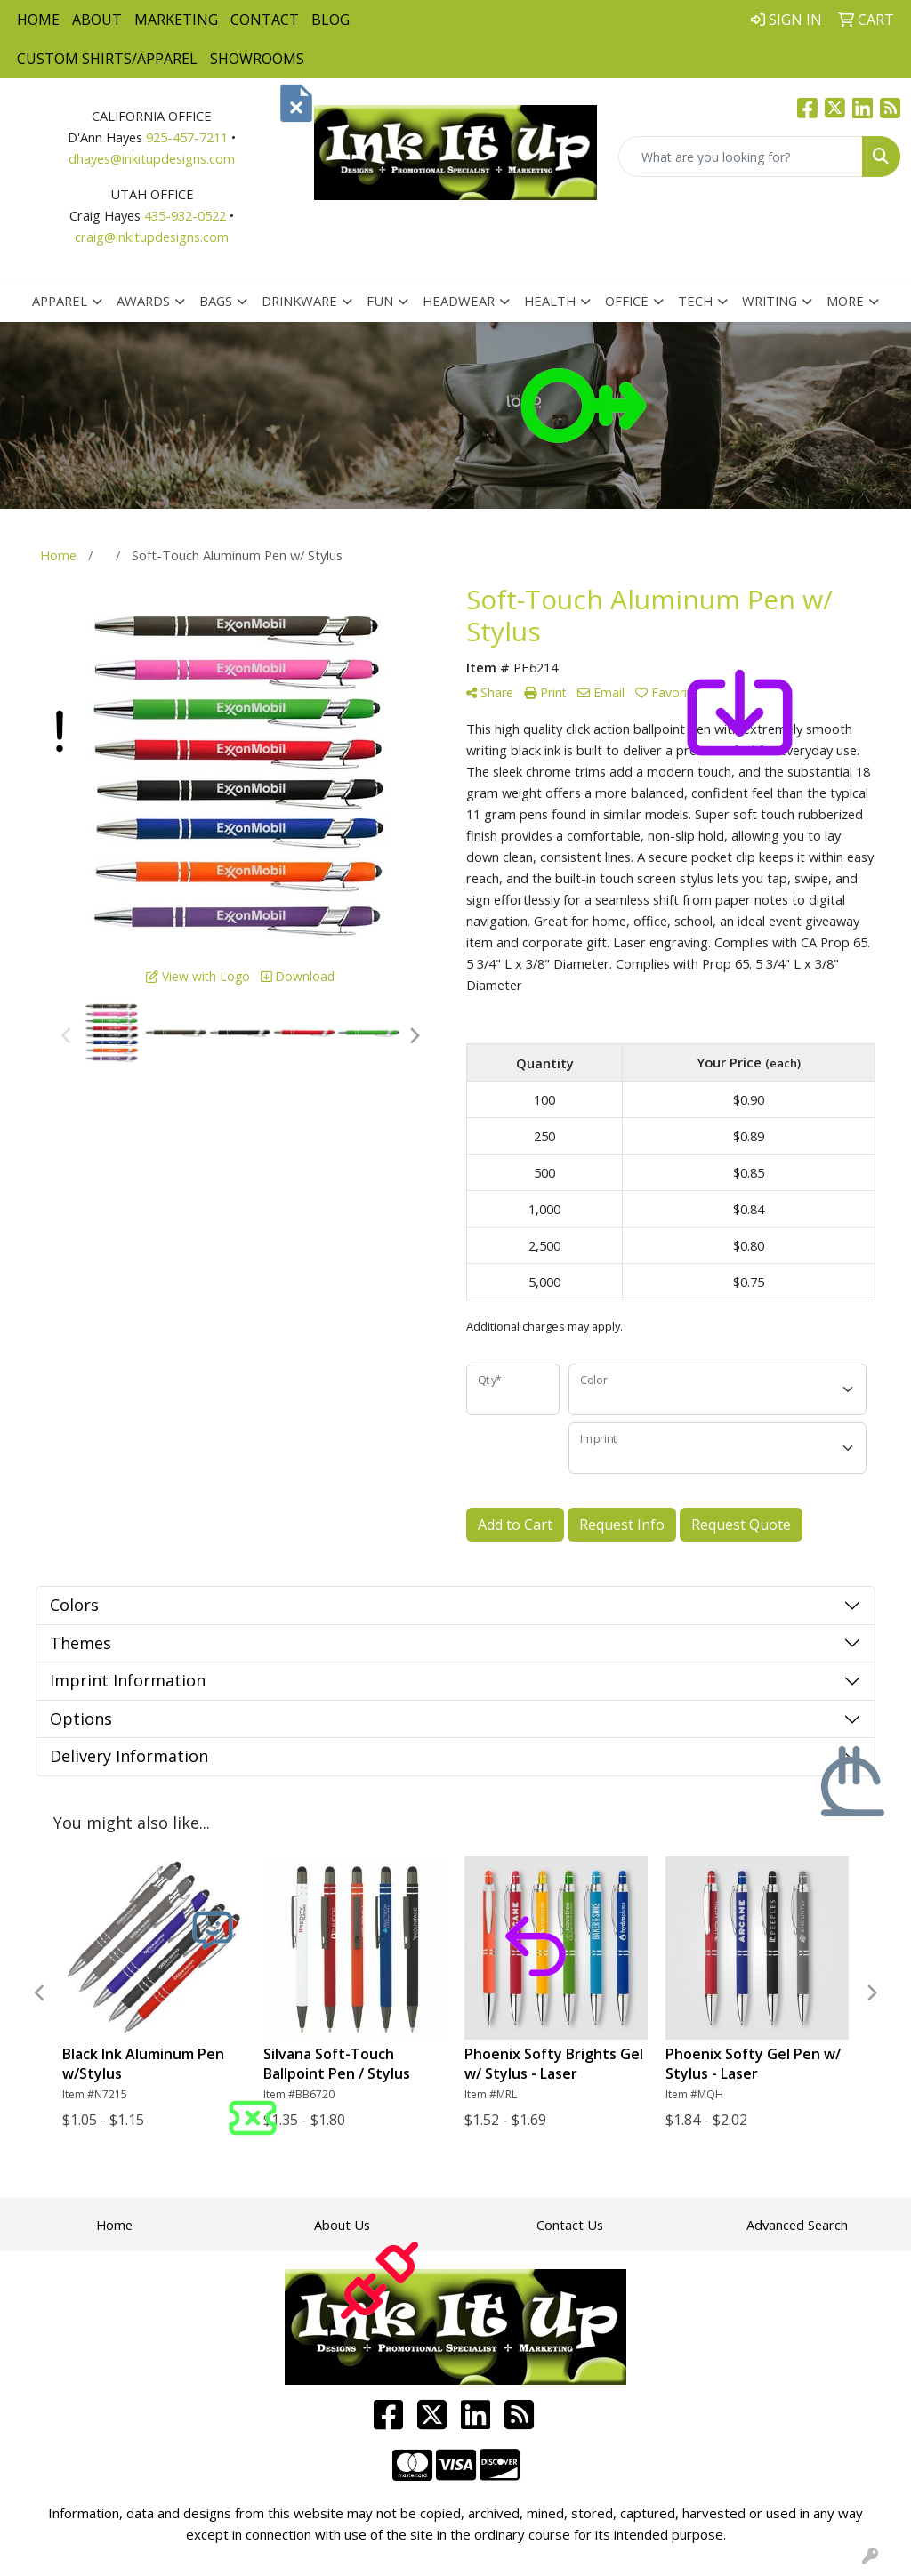  Describe the element at coordinates (852, 1781) in the screenshot. I see `indicates georgian lari currency` at that location.